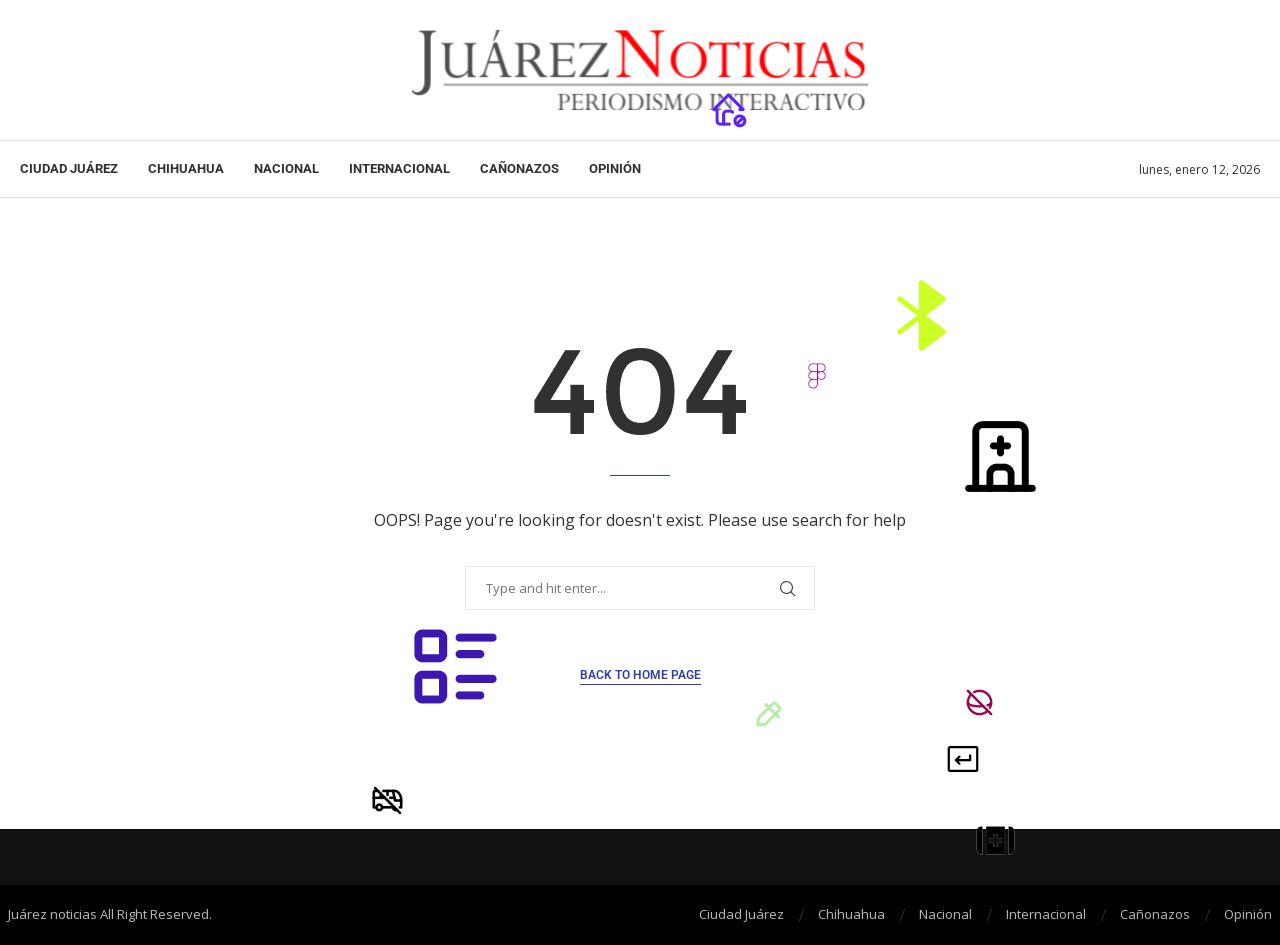 The width and height of the screenshot is (1280, 945). Describe the element at coordinates (979, 702) in the screenshot. I see `disable 3D or spherical view mode` at that location.